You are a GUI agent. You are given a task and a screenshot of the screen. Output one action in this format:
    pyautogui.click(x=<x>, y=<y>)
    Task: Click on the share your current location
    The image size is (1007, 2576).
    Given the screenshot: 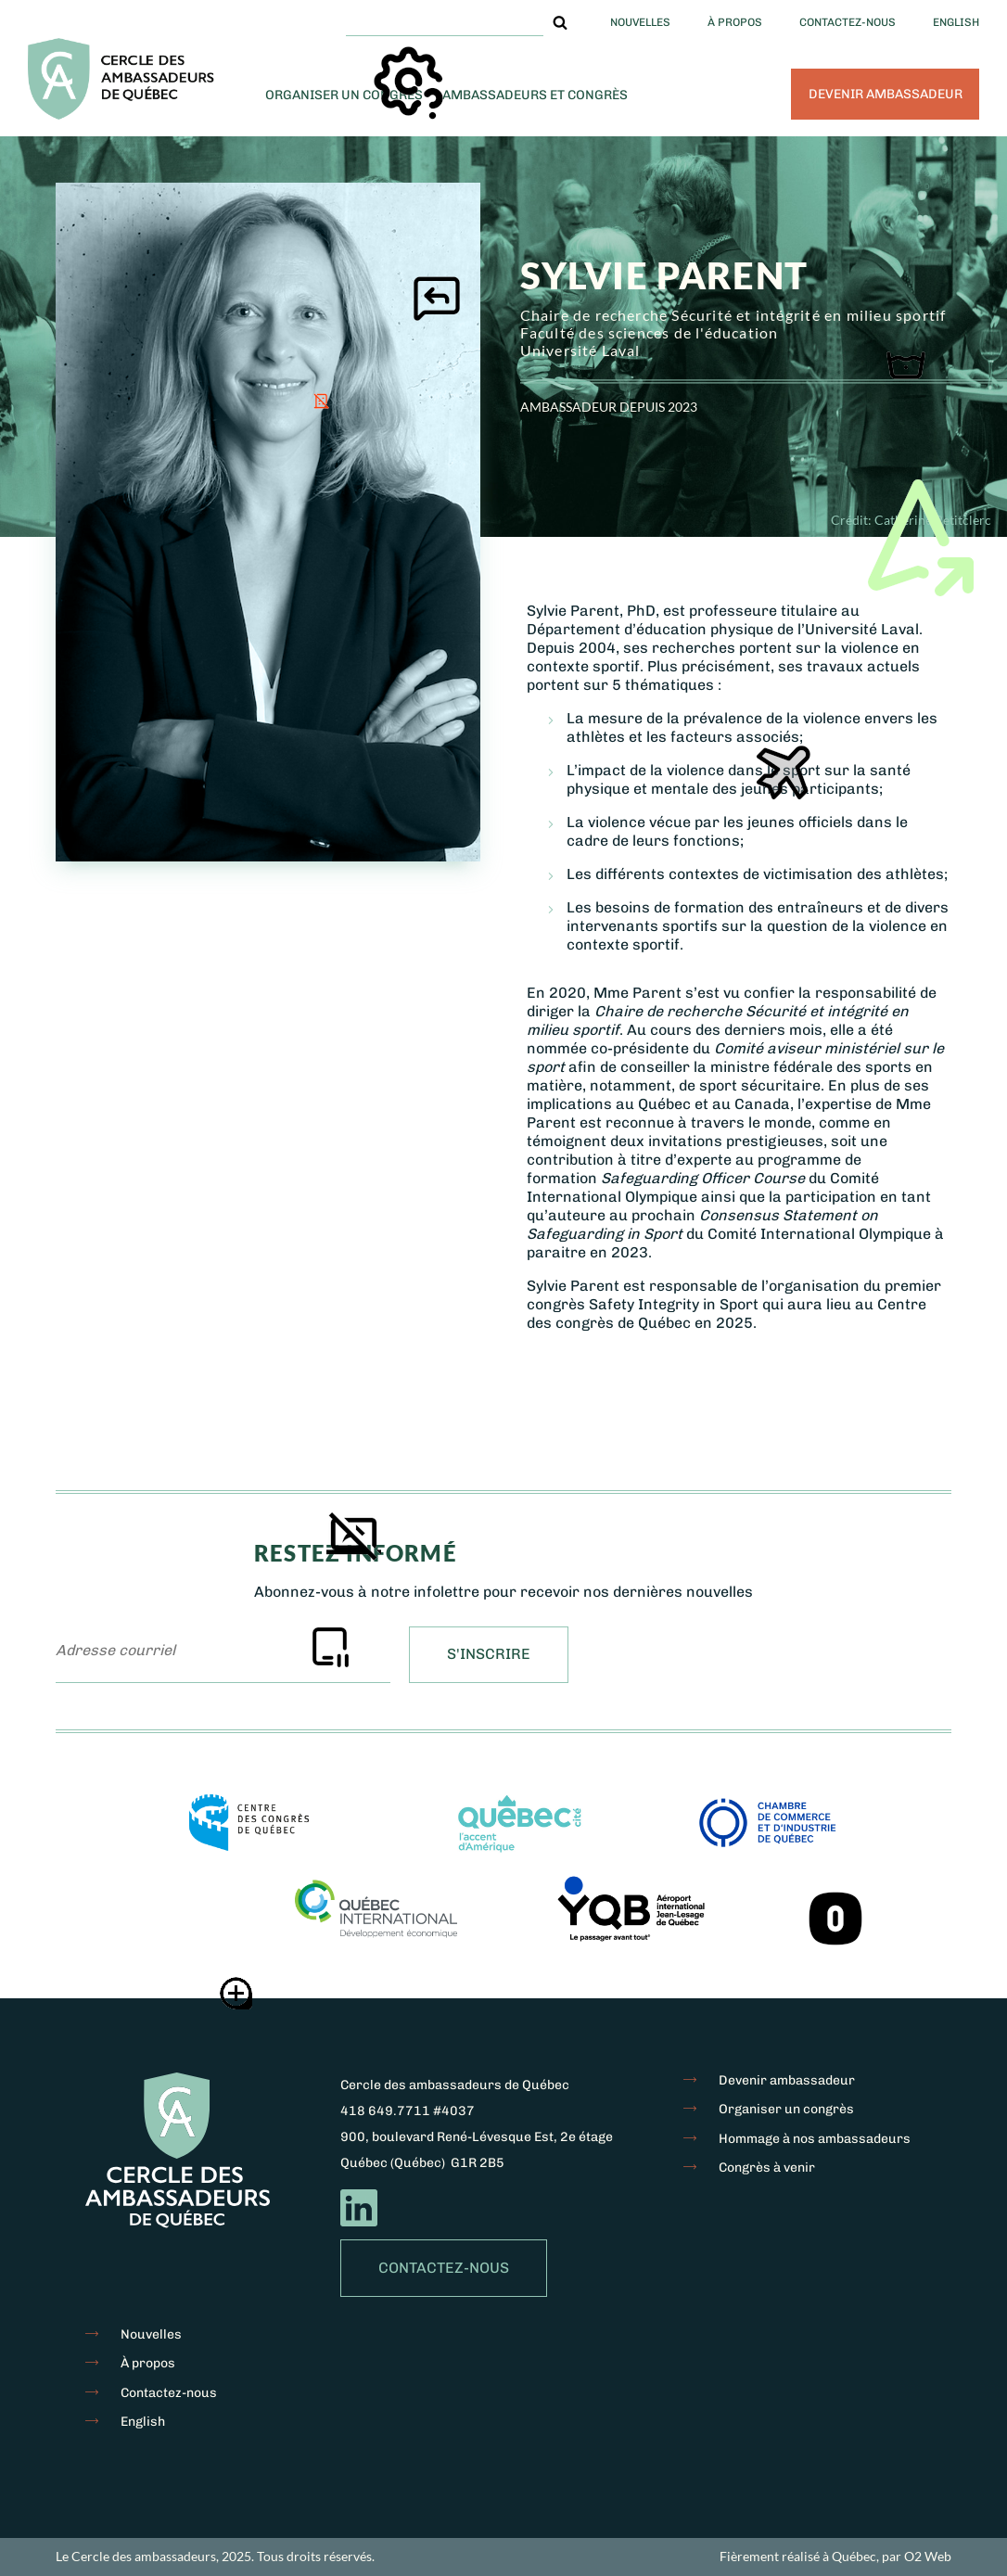 What is the action you would take?
    pyautogui.click(x=918, y=535)
    